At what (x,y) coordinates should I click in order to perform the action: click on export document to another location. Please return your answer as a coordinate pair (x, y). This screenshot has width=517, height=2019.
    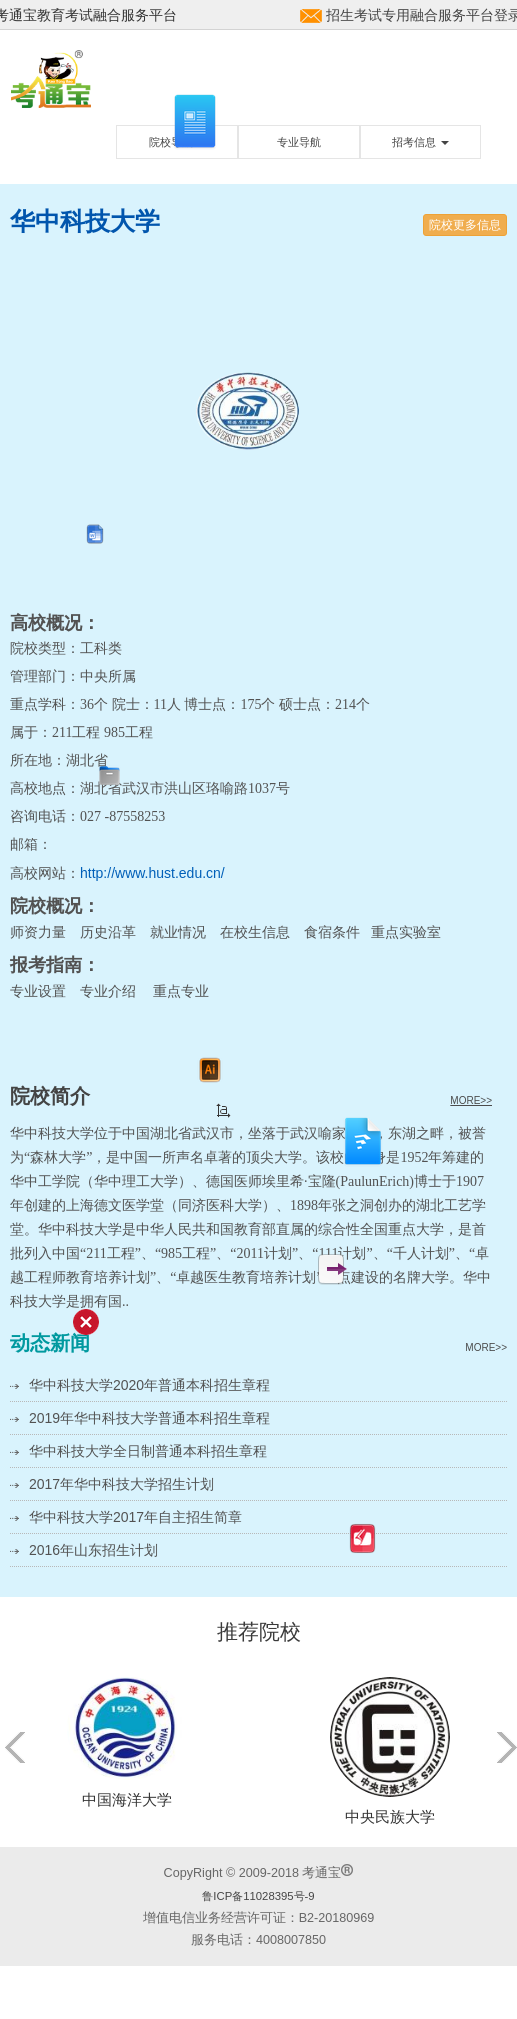
    Looking at the image, I should click on (331, 1269).